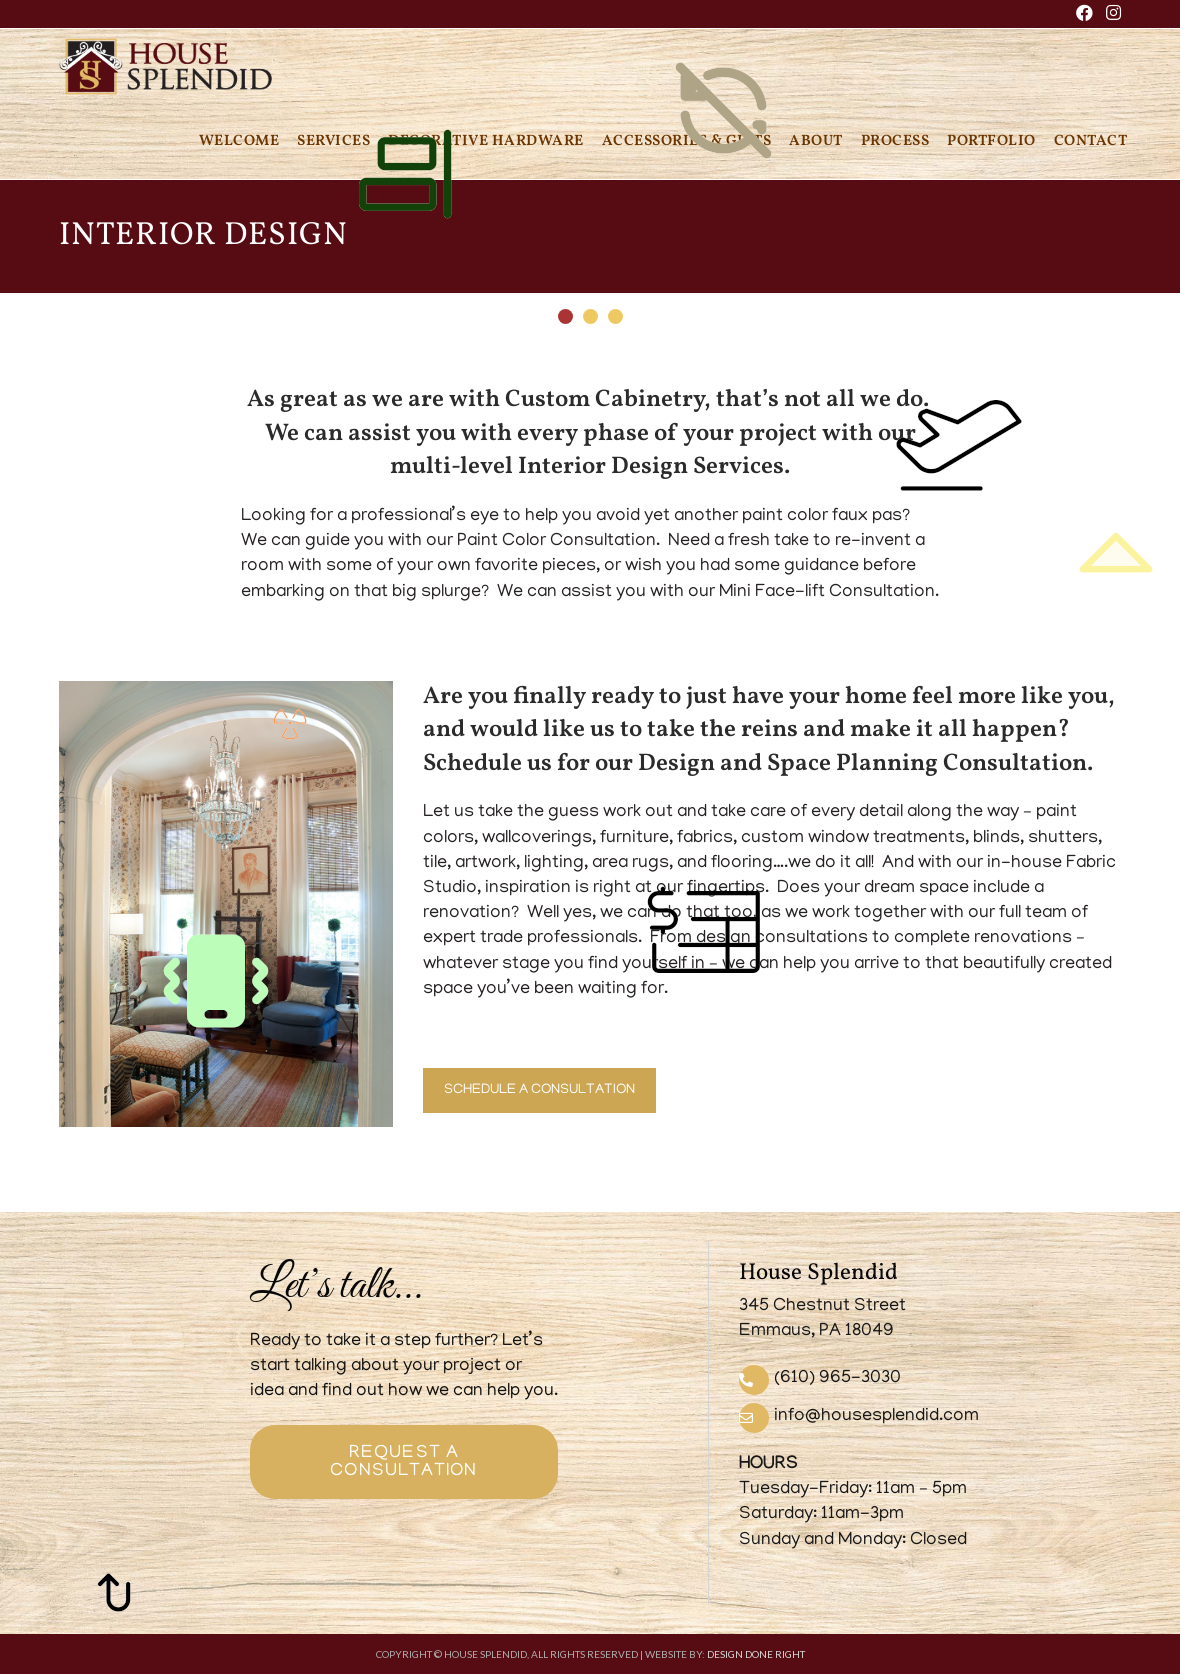 The image size is (1180, 1674). What do you see at coordinates (723, 110) in the screenshot?
I see `refresh or sync is disabled` at bounding box center [723, 110].